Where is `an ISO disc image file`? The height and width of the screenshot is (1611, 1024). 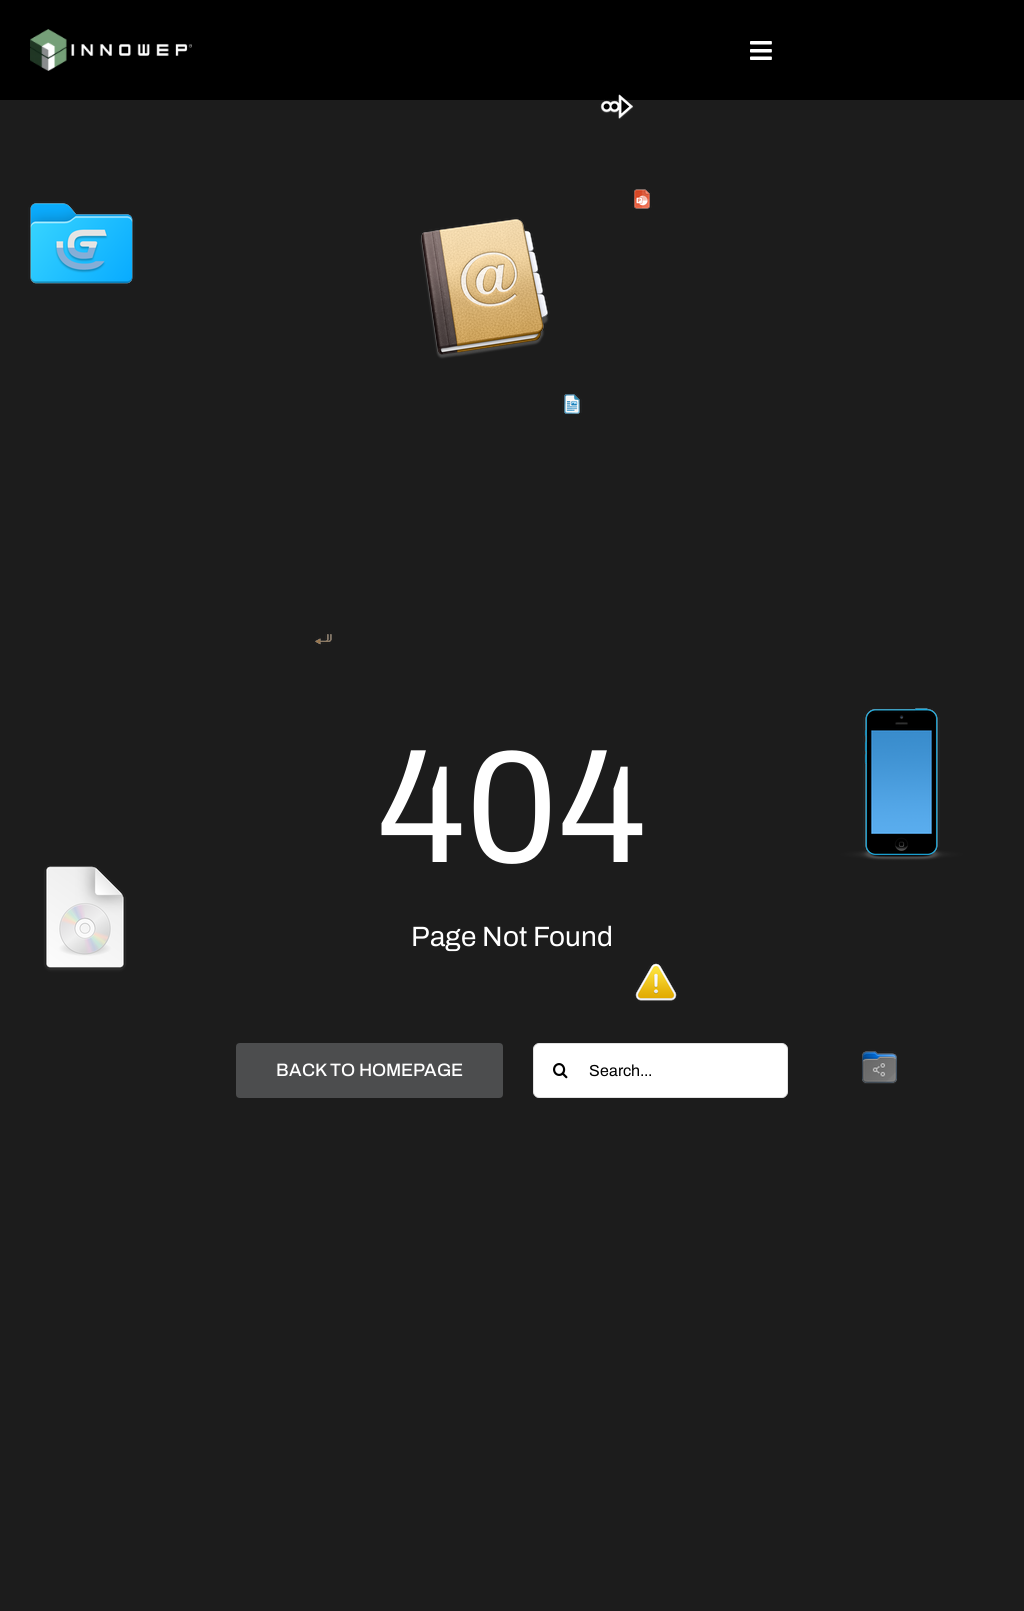 an ISO disc image file is located at coordinates (85, 919).